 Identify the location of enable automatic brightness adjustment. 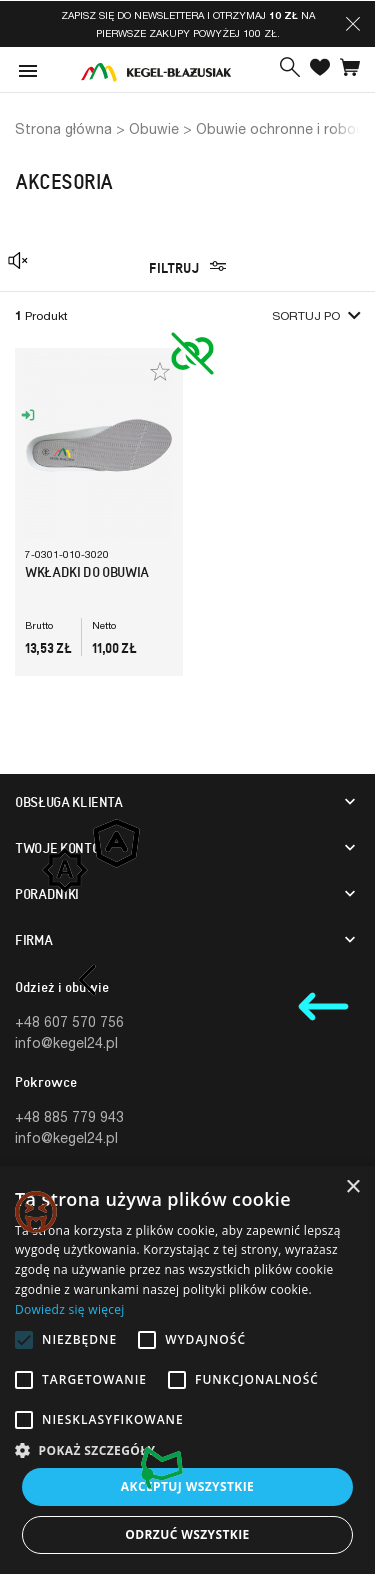
(65, 870).